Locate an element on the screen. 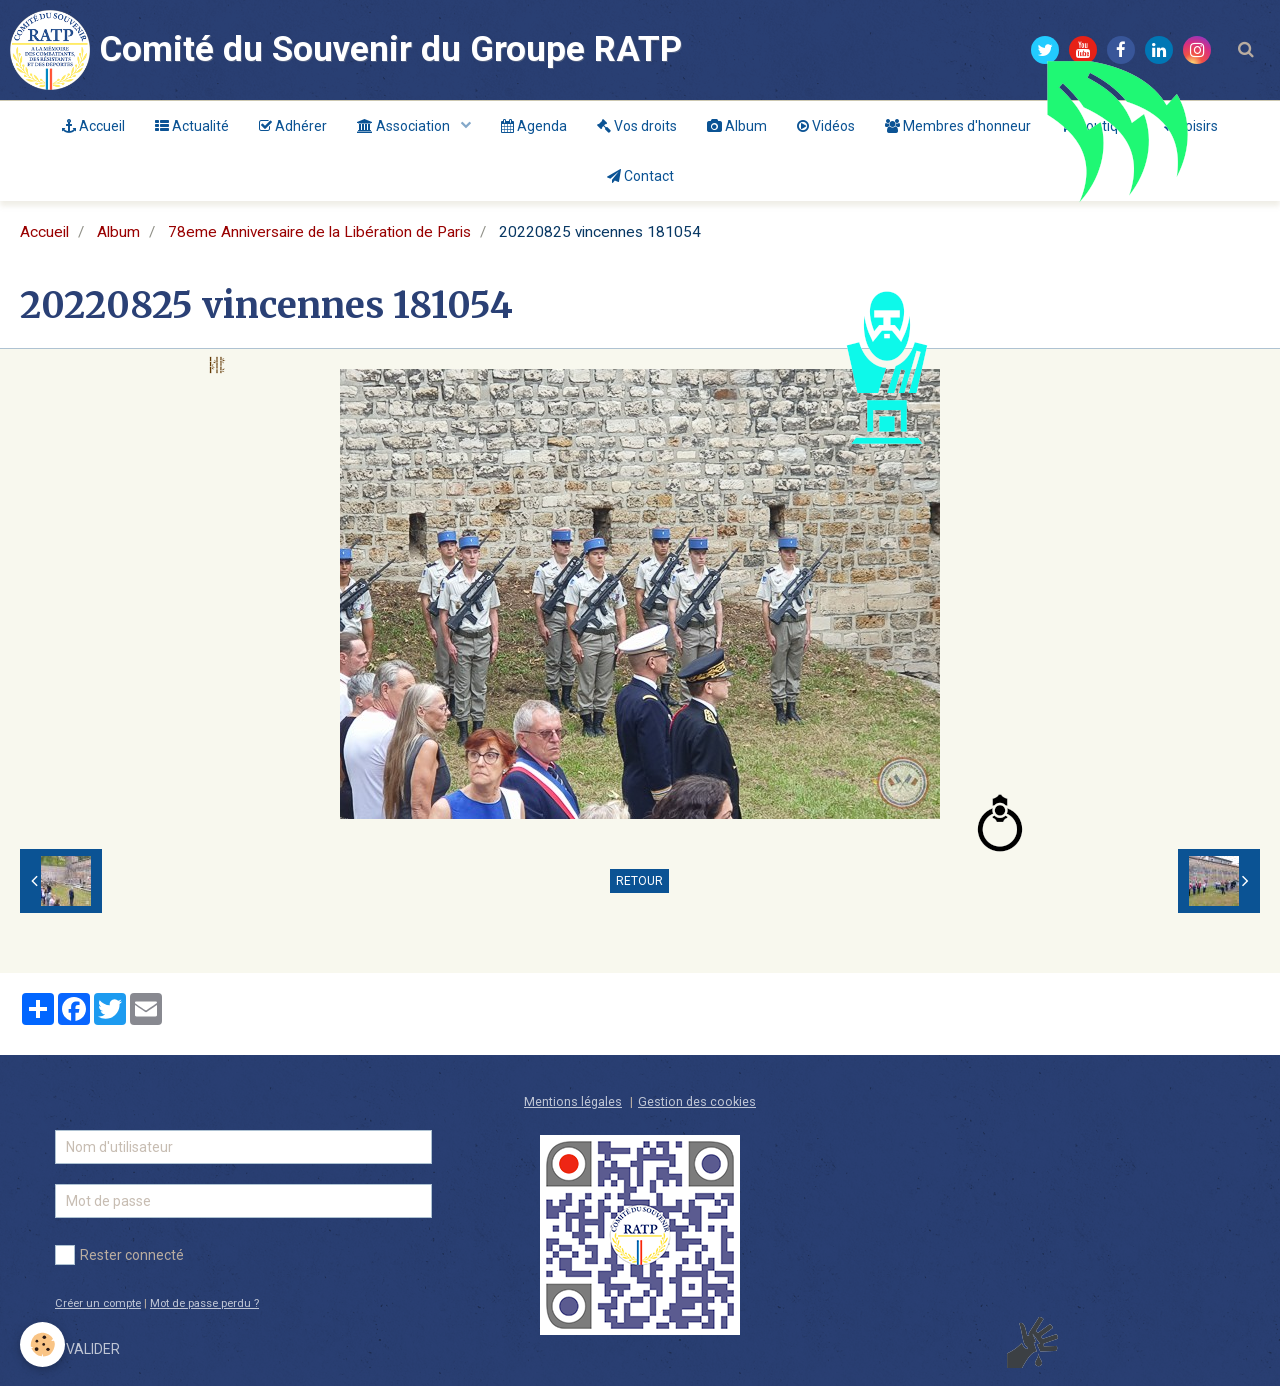 The width and height of the screenshot is (1280, 1386). select barbed nails ability or attack is located at coordinates (1118, 132).